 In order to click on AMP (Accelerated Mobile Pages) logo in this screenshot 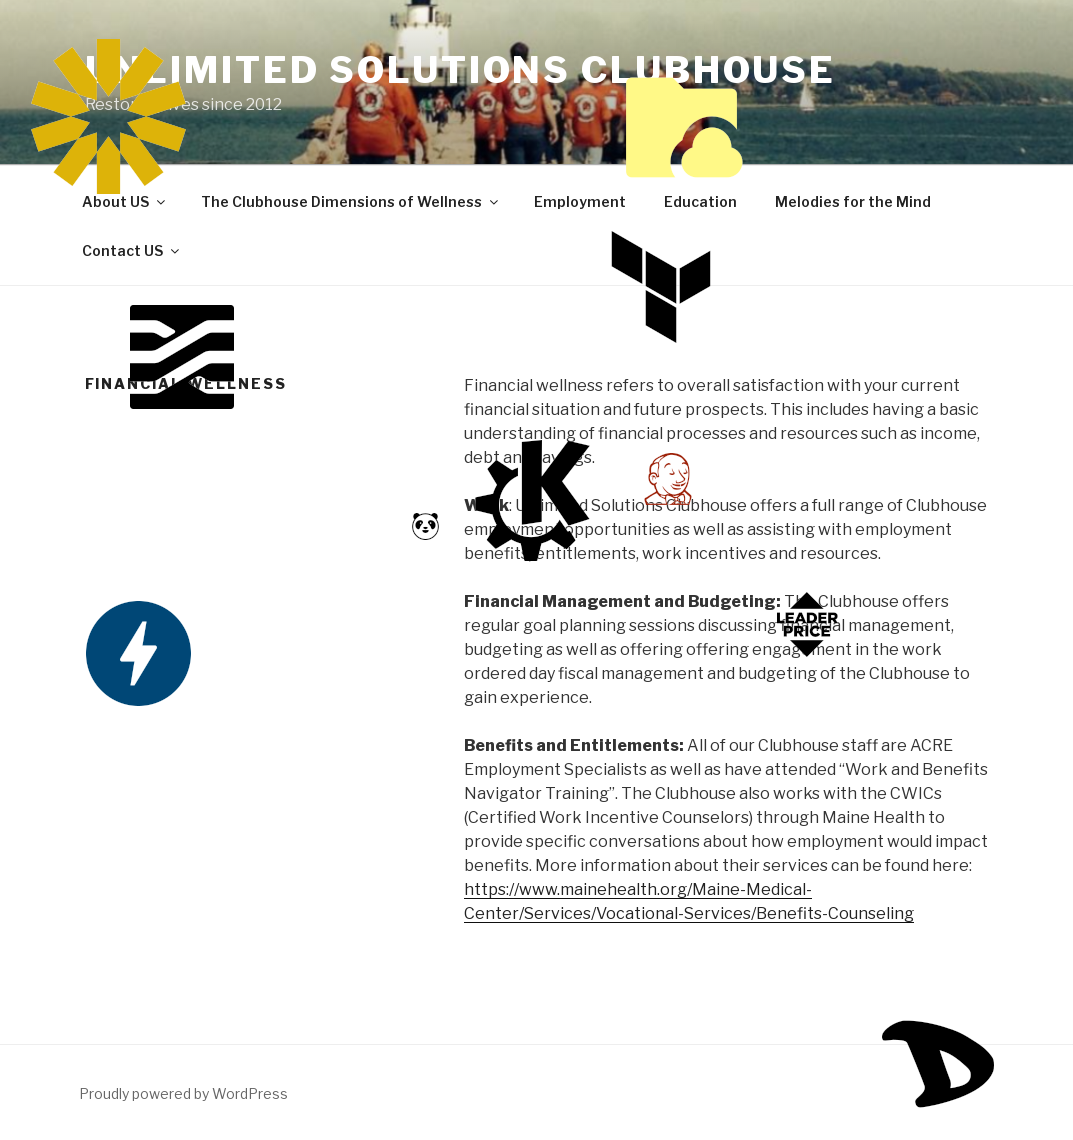, I will do `click(138, 653)`.